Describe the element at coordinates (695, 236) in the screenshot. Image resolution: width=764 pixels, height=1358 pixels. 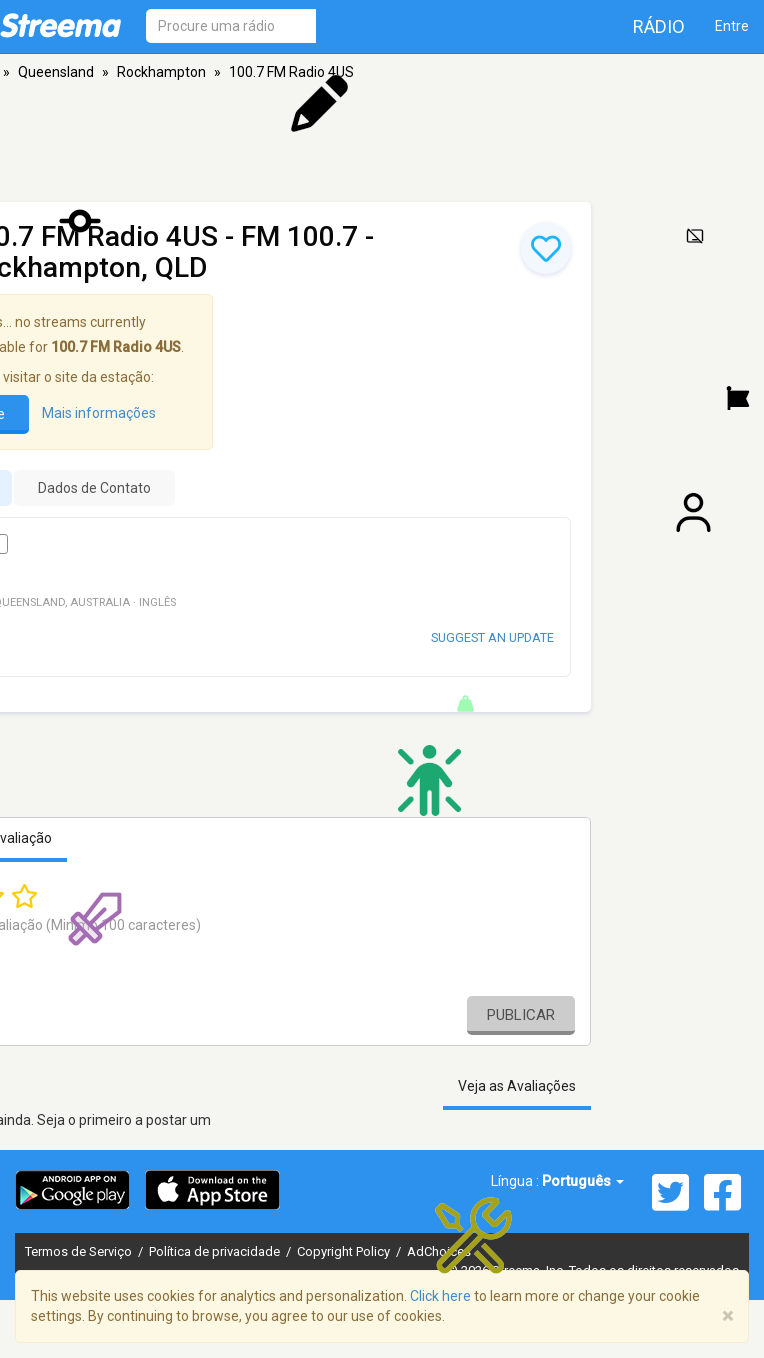
I see `iPad is disconnected or unavailable` at that location.